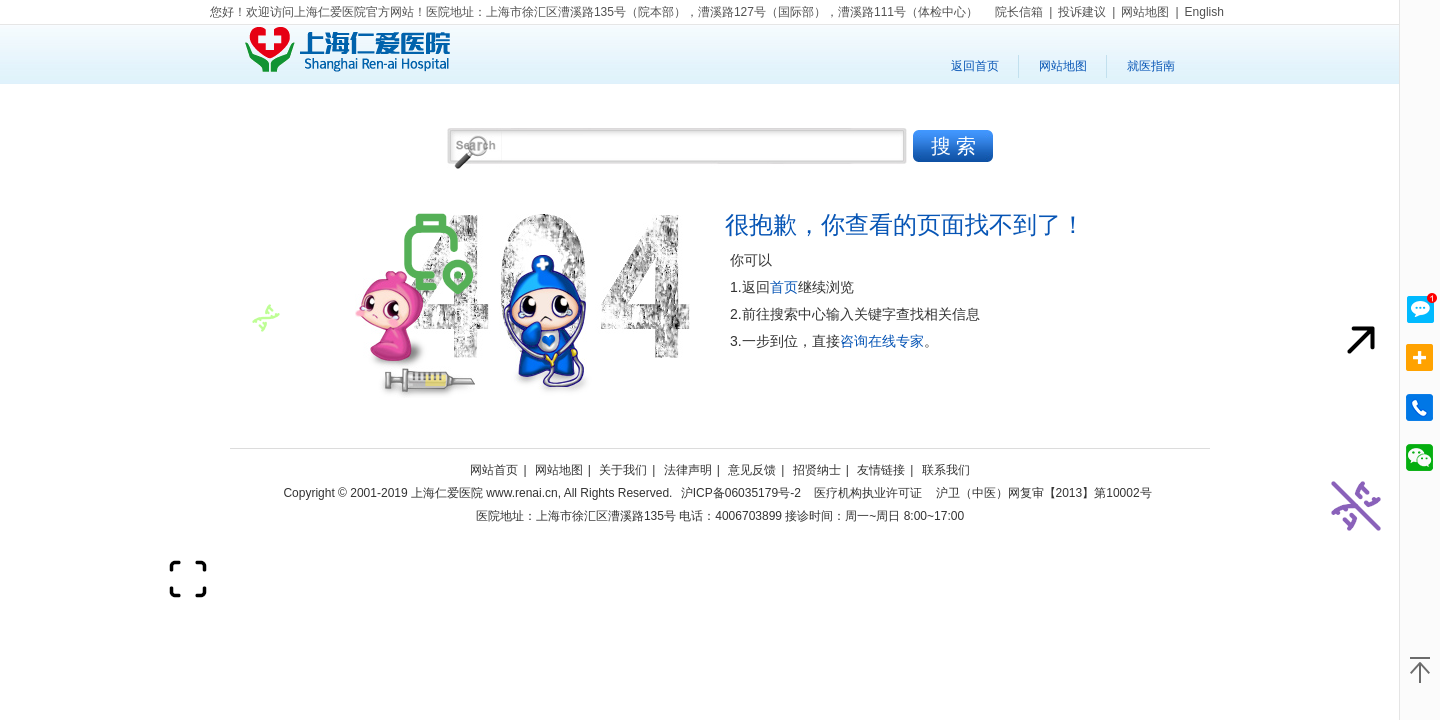  I want to click on view smartwatch location, so click(431, 252).